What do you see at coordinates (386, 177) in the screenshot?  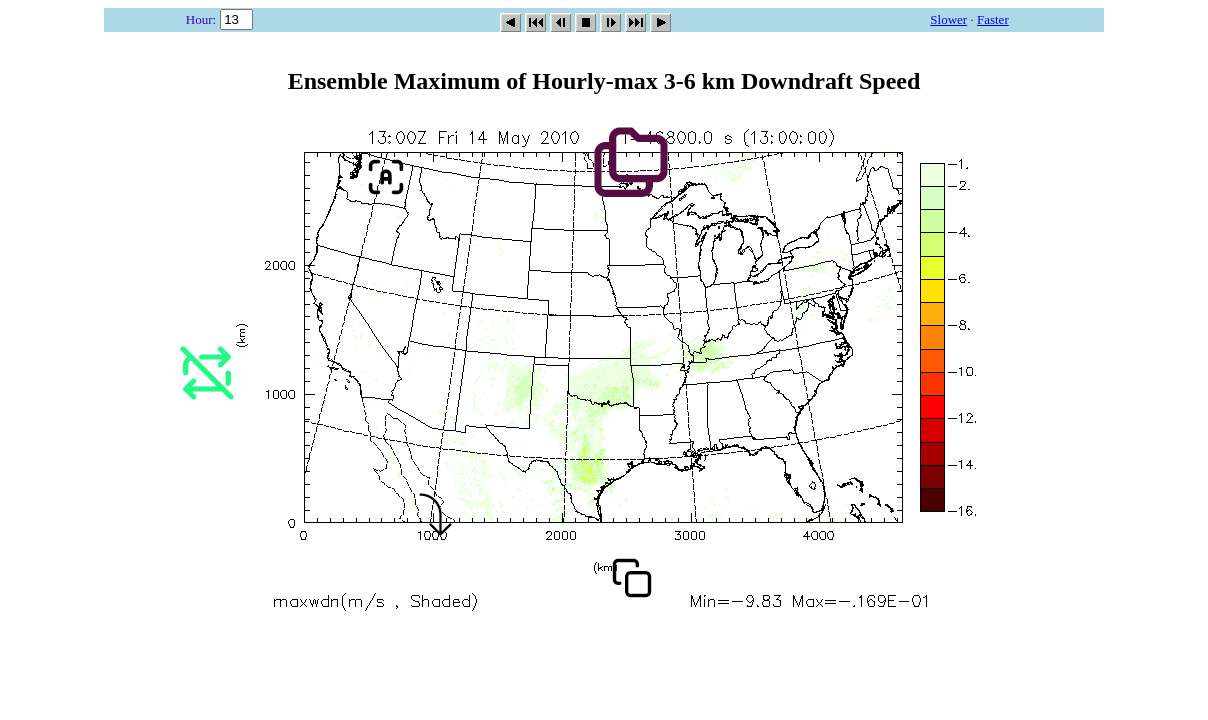 I see `enable auto-focus mode for camera` at bounding box center [386, 177].